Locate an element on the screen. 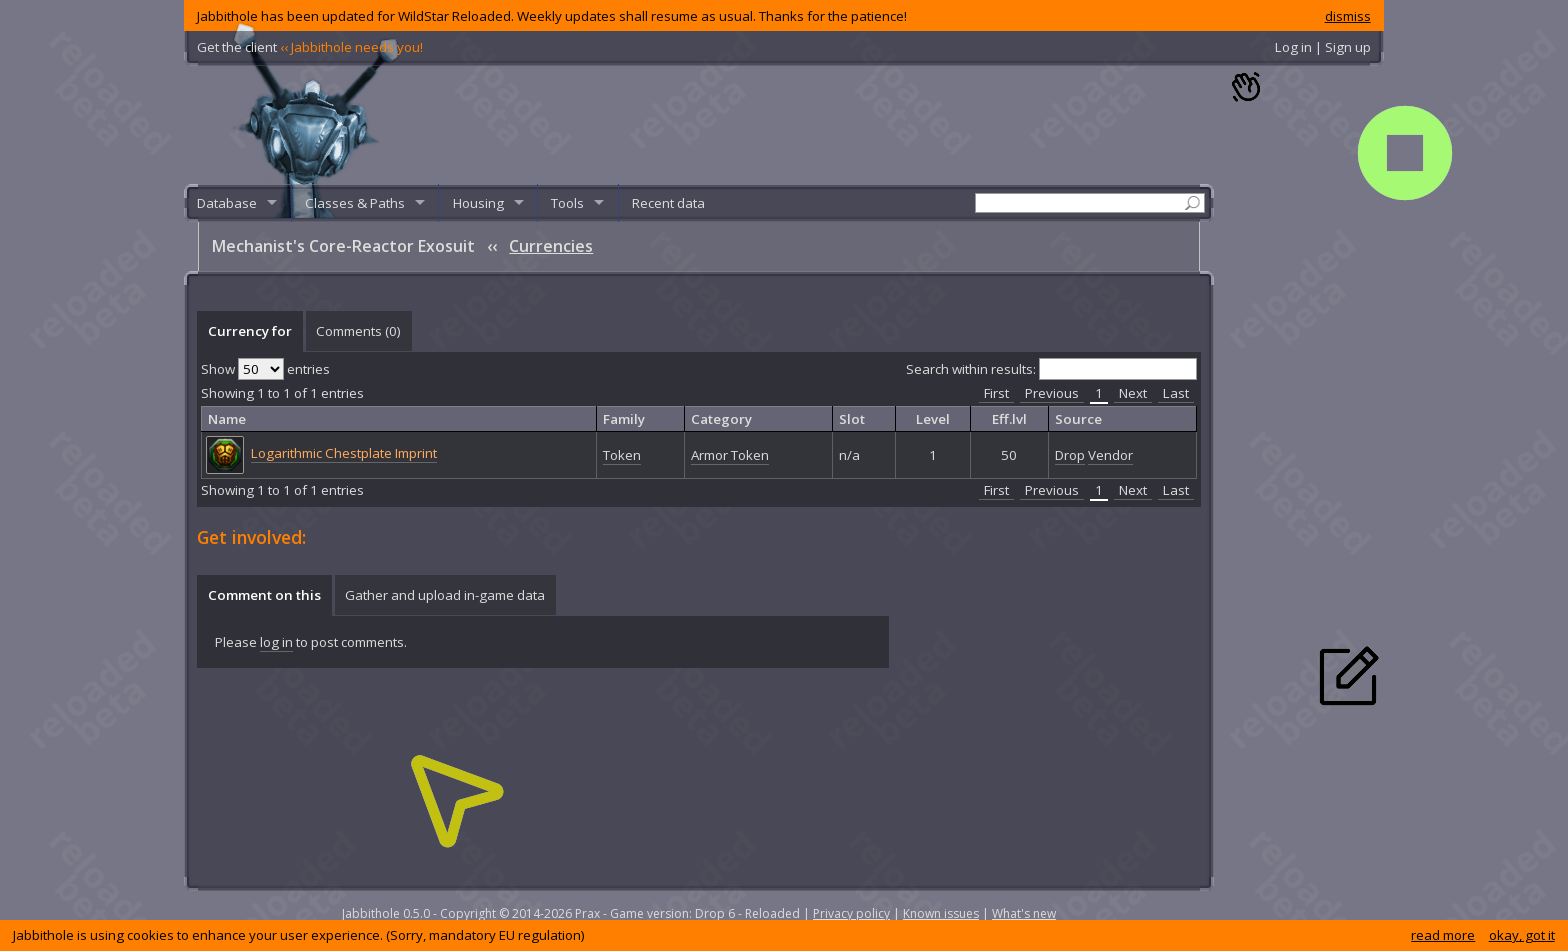  stop media playback is located at coordinates (1405, 153).